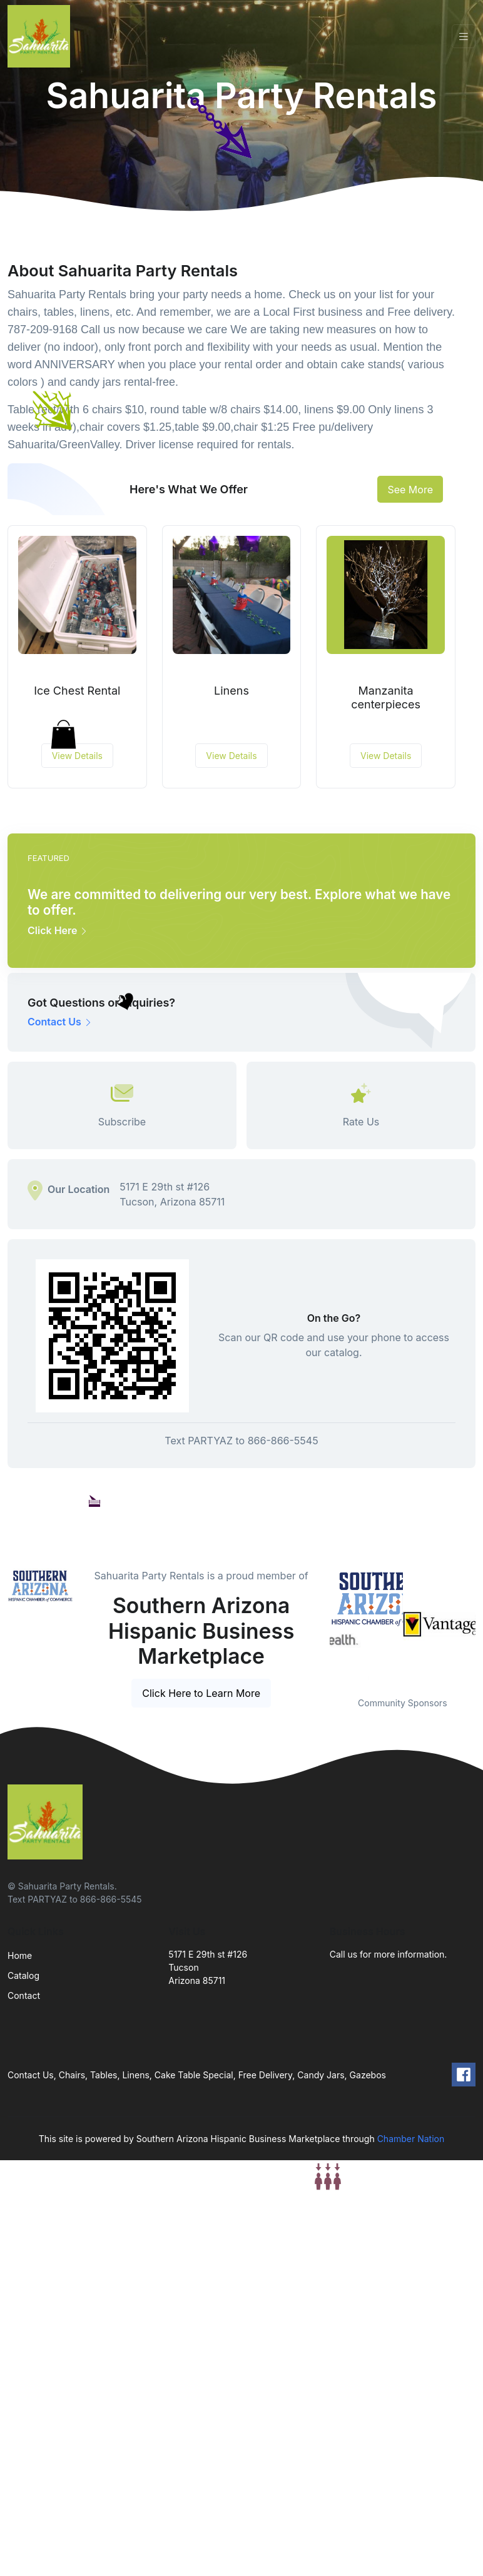 The height and width of the screenshot is (2576, 483). What do you see at coordinates (328, 2176) in the screenshot?
I see `downgrade team membership or plan tier` at bounding box center [328, 2176].